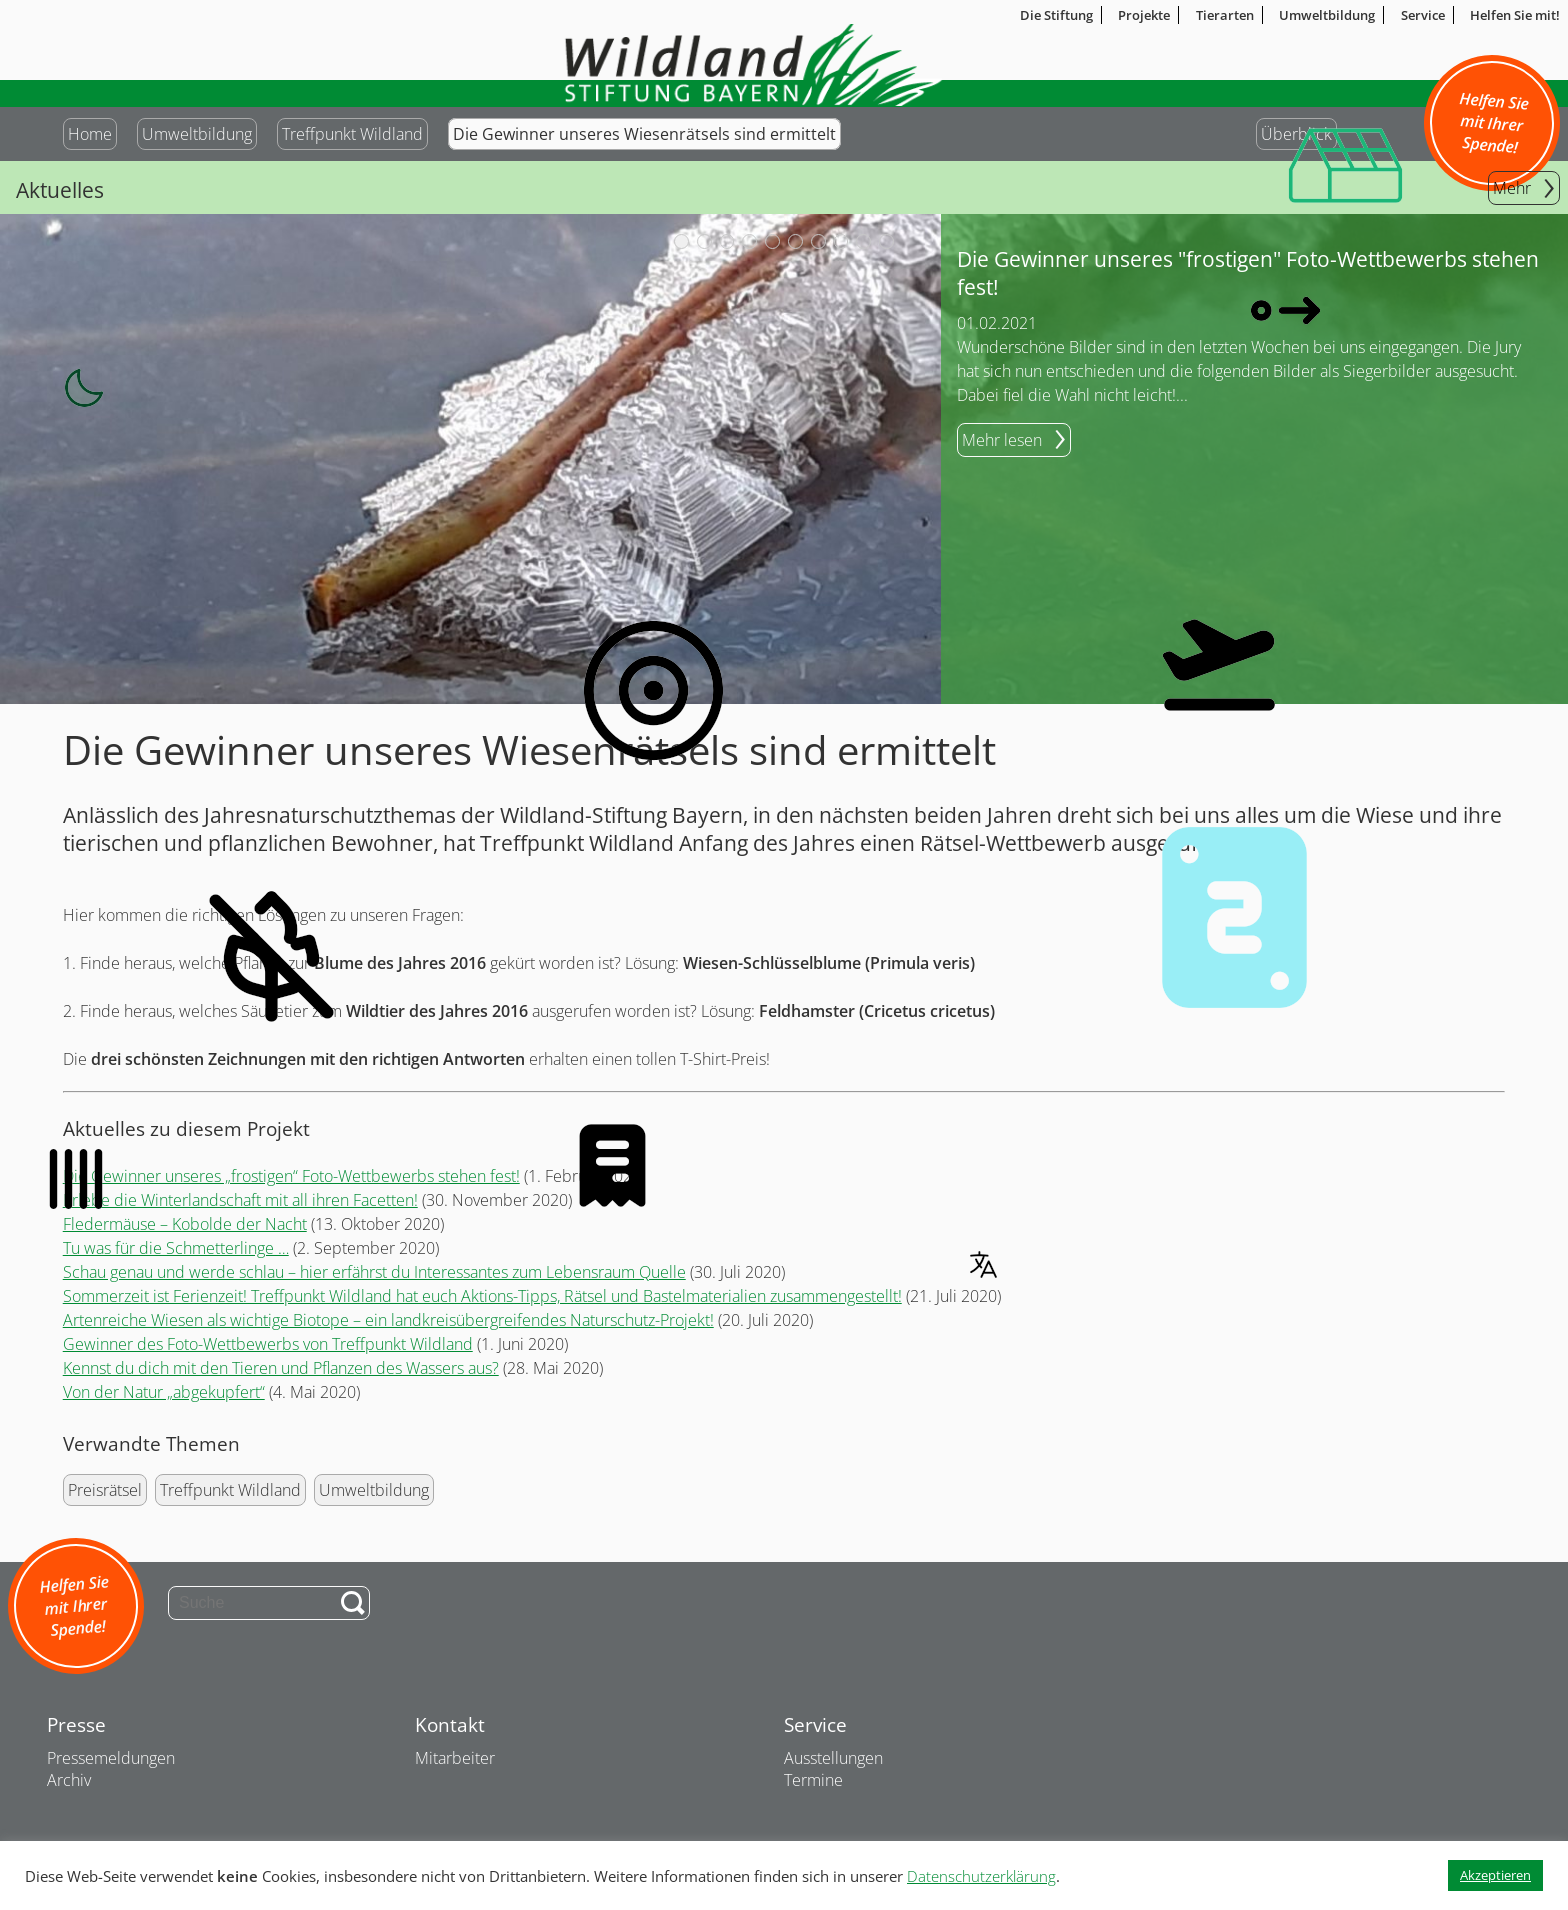 The image size is (1568, 1910). What do you see at coordinates (983, 1264) in the screenshot?
I see `change language settings` at bounding box center [983, 1264].